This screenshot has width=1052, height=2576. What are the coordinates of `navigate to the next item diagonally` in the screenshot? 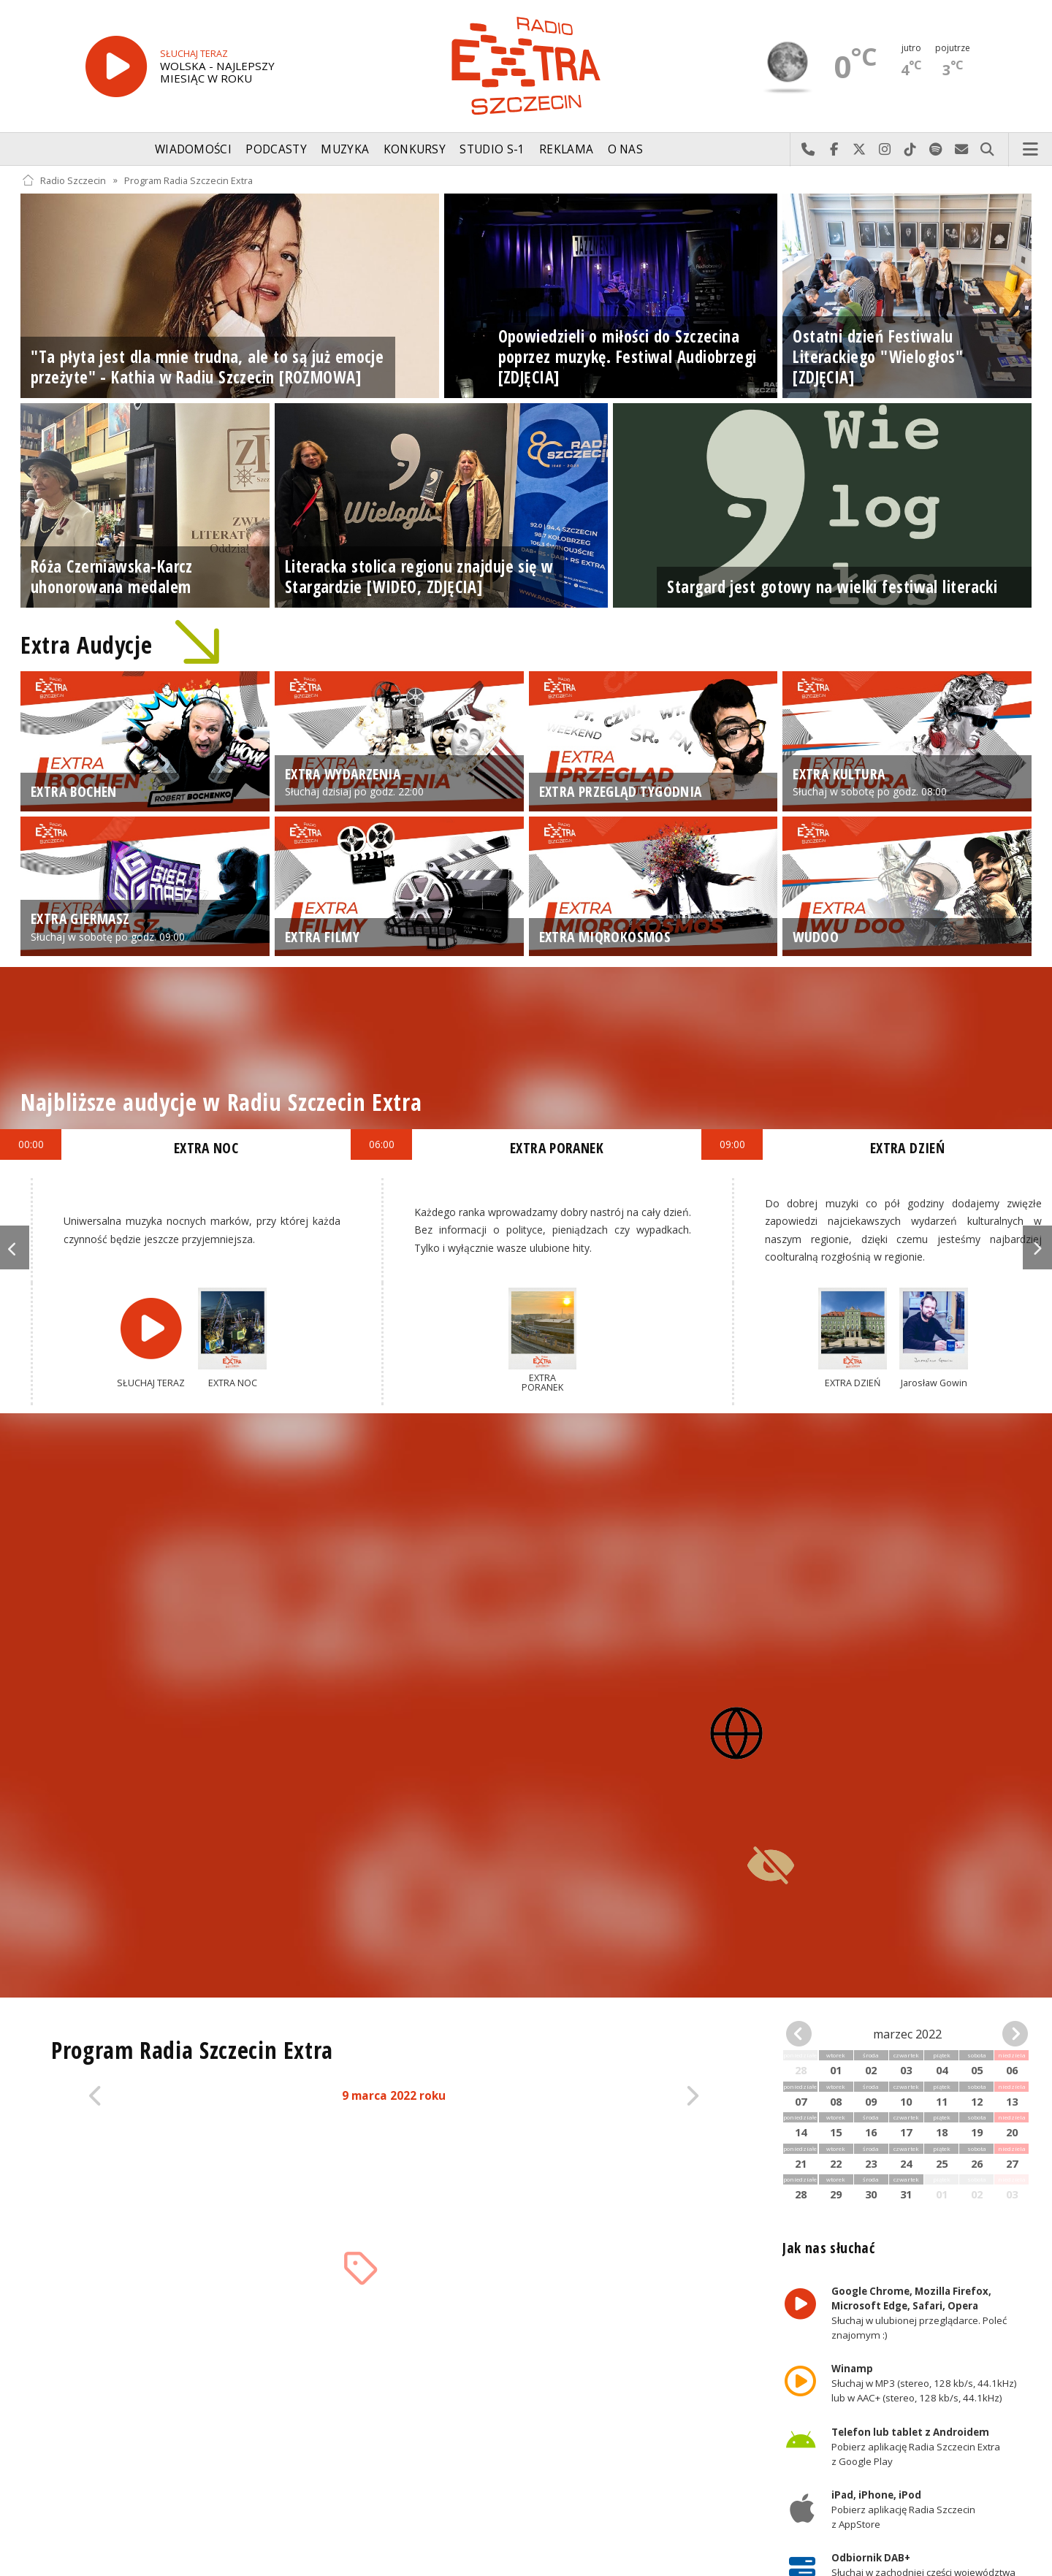 It's located at (195, 640).